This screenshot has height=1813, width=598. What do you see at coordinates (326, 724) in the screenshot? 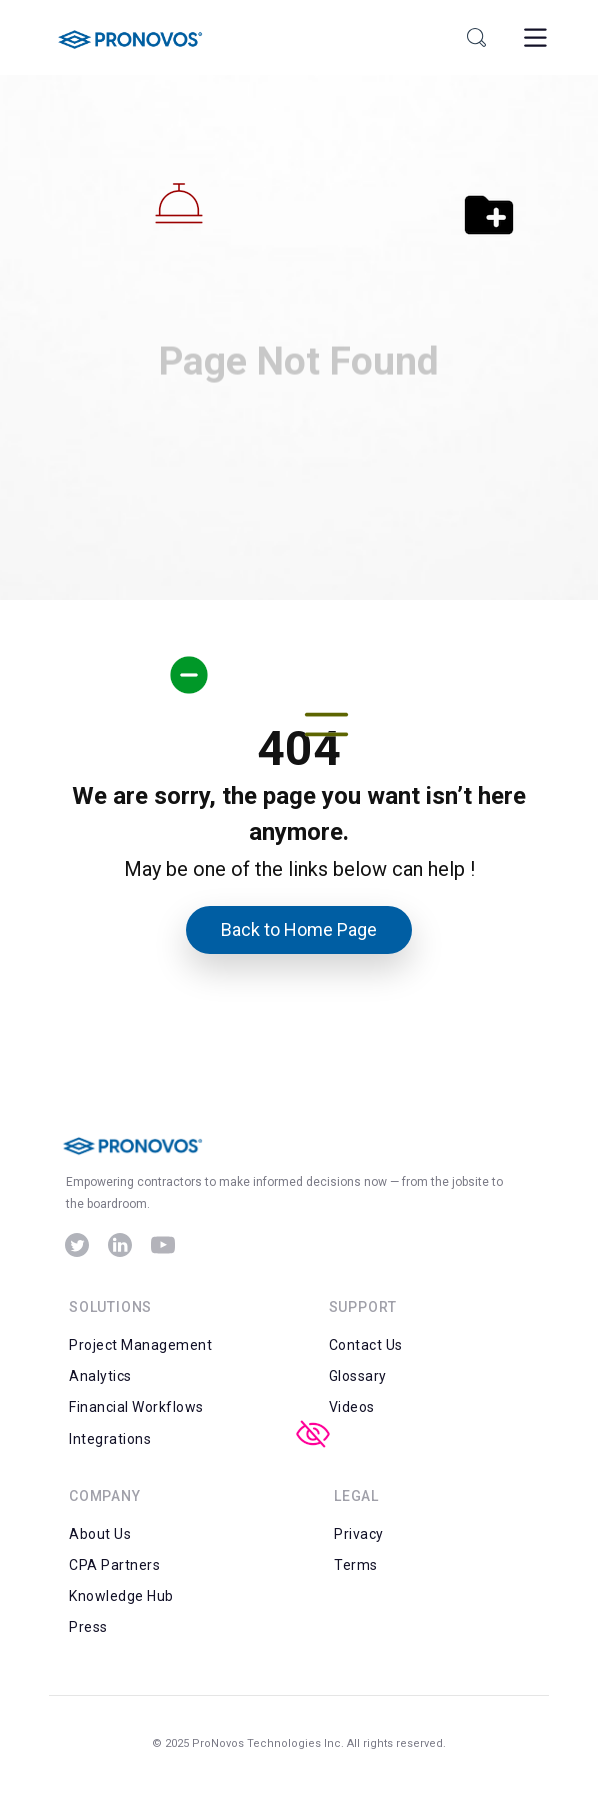
I see `open navigation menu` at bounding box center [326, 724].